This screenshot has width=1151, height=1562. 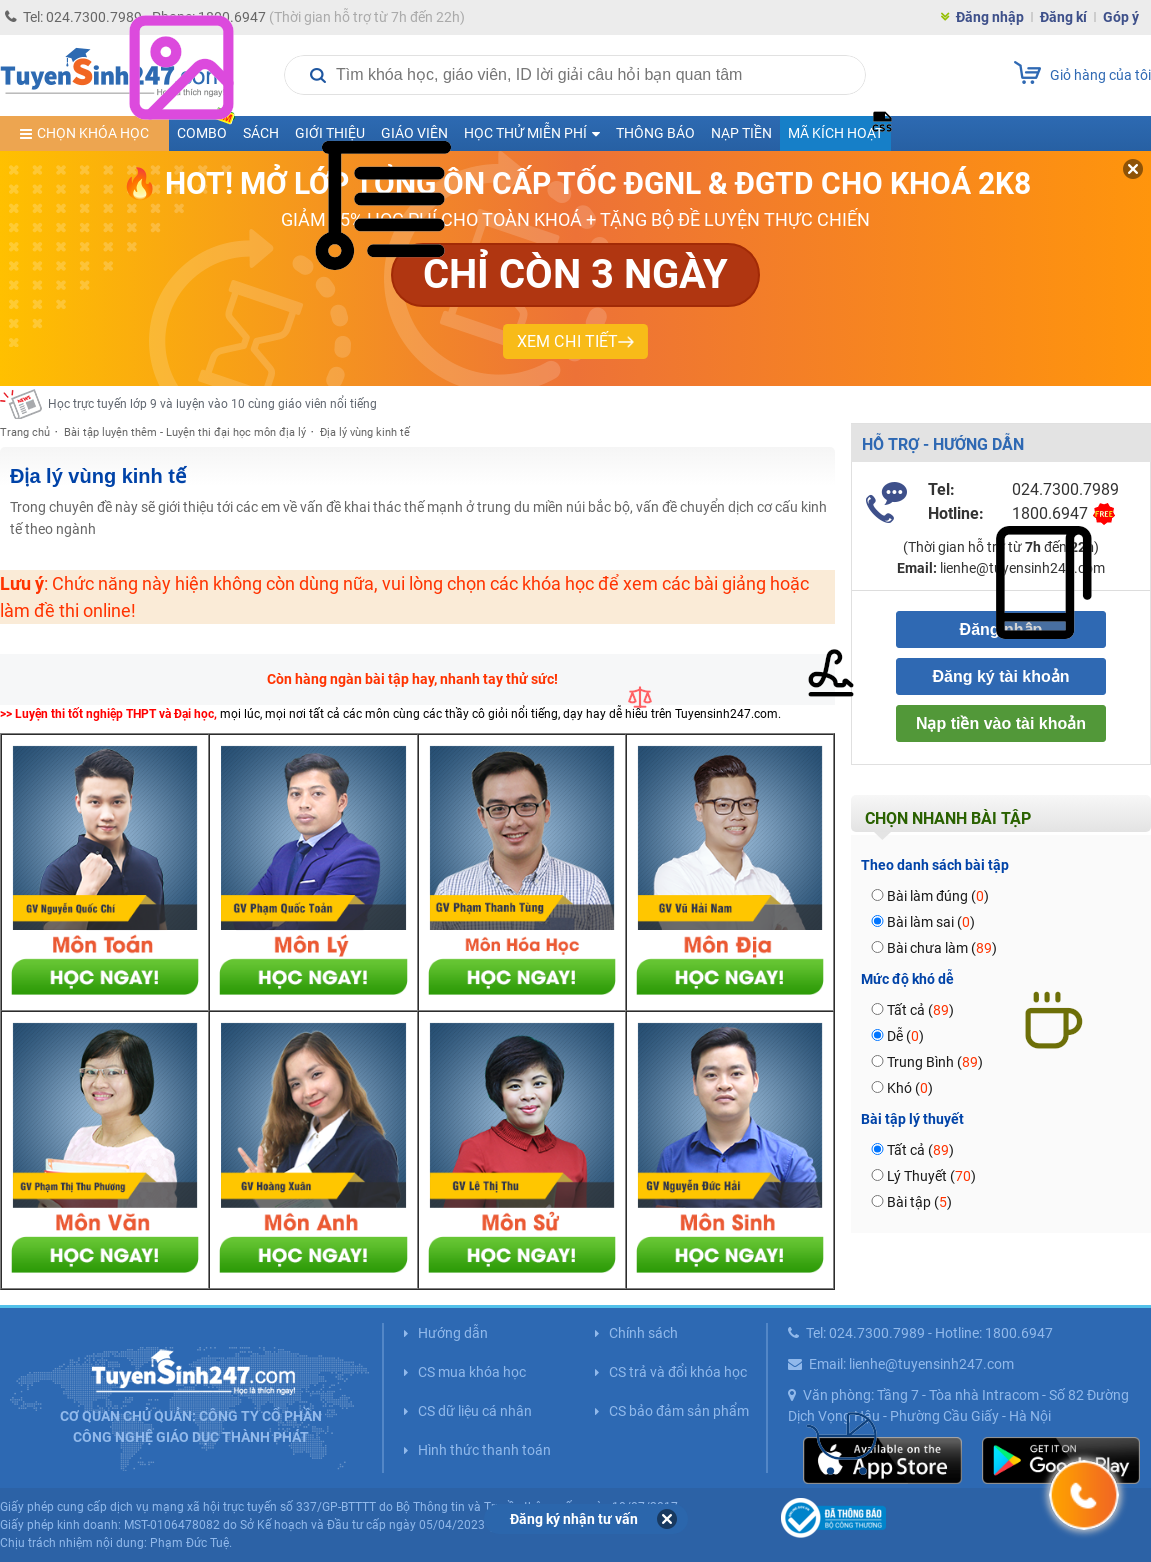 What do you see at coordinates (1039, 582) in the screenshot?
I see `indicates towel or linen amenities available` at bounding box center [1039, 582].